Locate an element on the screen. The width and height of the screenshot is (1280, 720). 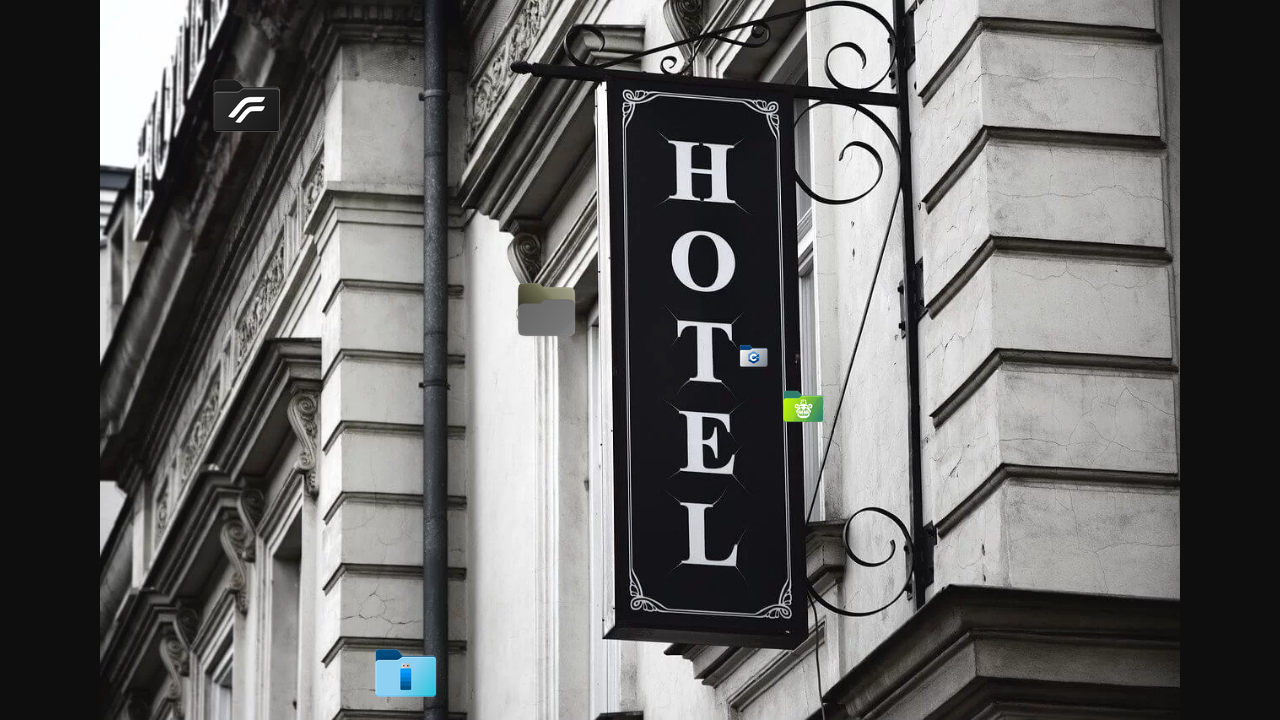
open your Game Jolt games folder is located at coordinates (803, 407).